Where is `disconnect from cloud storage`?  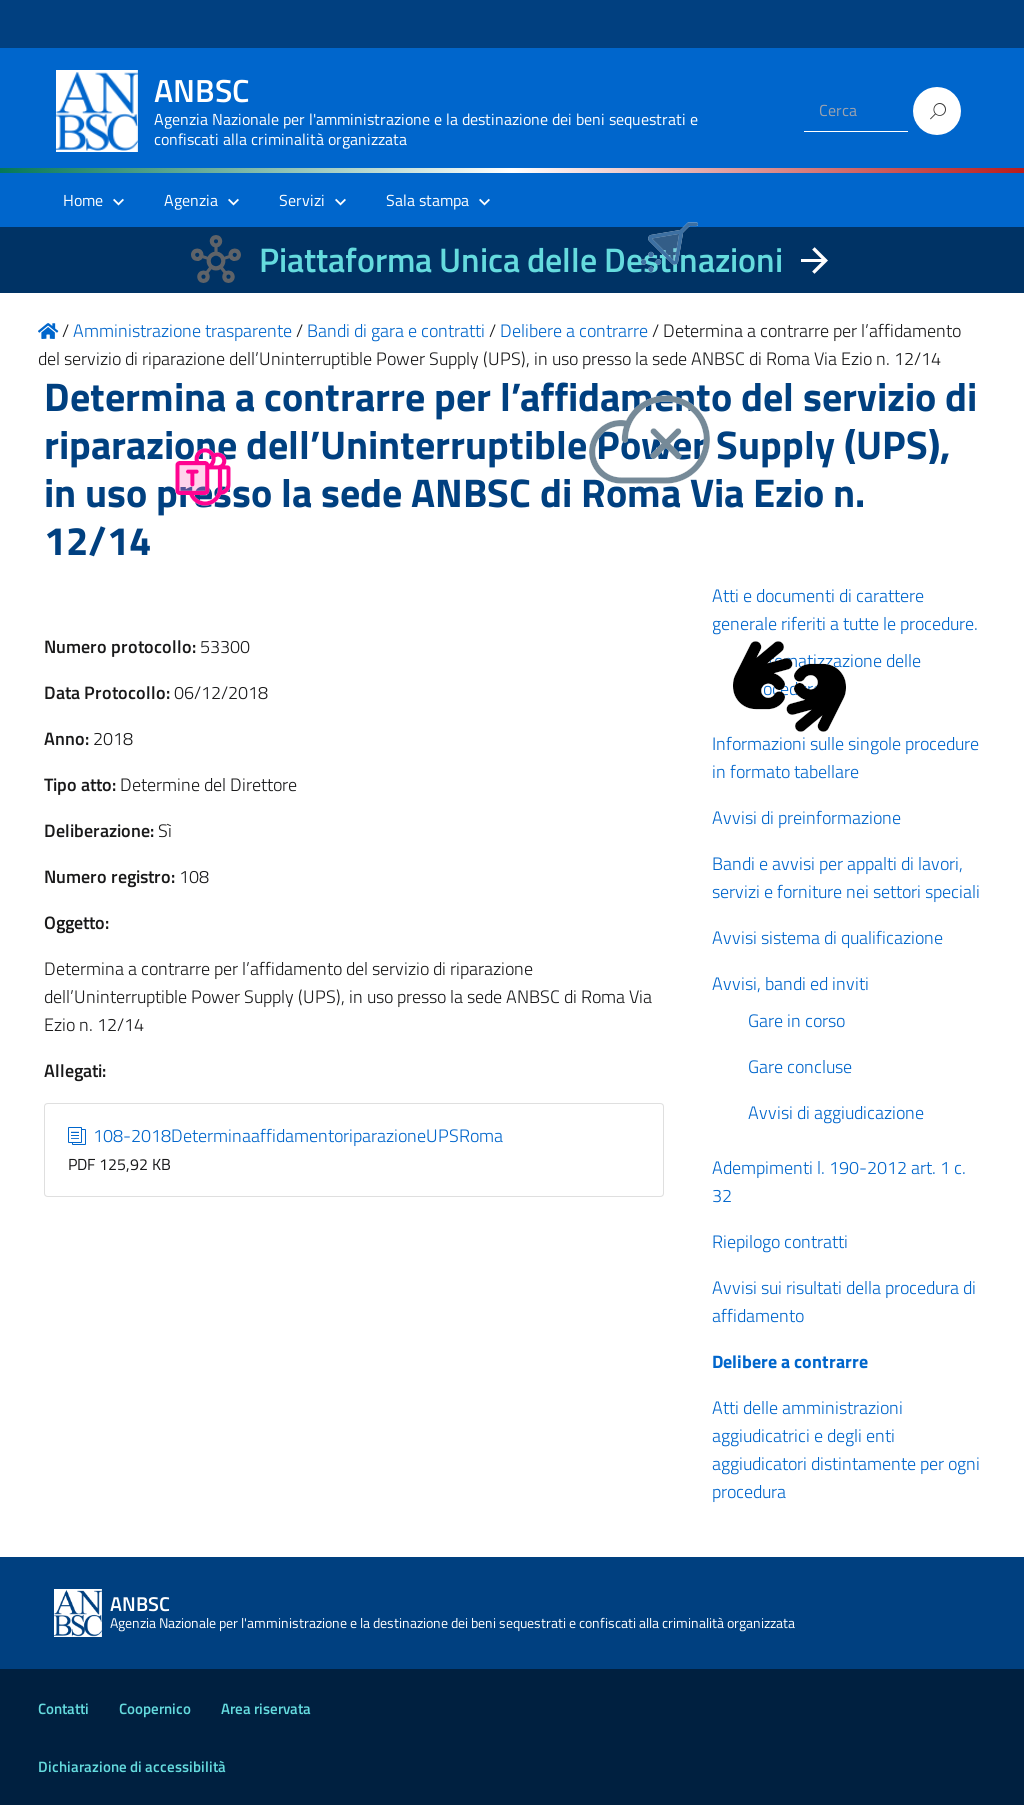 disconnect from cloud storage is located at coordinates (649, 439).